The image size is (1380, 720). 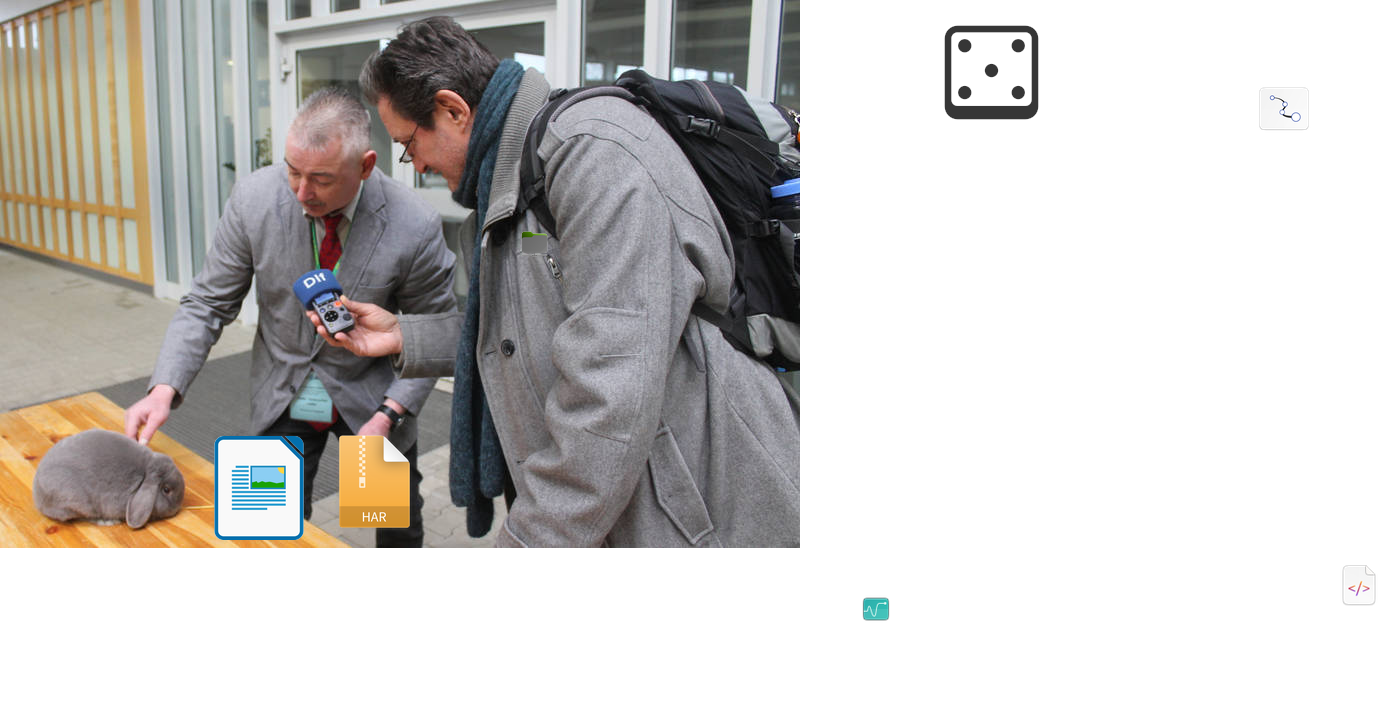 What do you see at coordinates (534, 243) in the screenshot?
I see `access a remote or network folder` at bounding box center [534, 243].